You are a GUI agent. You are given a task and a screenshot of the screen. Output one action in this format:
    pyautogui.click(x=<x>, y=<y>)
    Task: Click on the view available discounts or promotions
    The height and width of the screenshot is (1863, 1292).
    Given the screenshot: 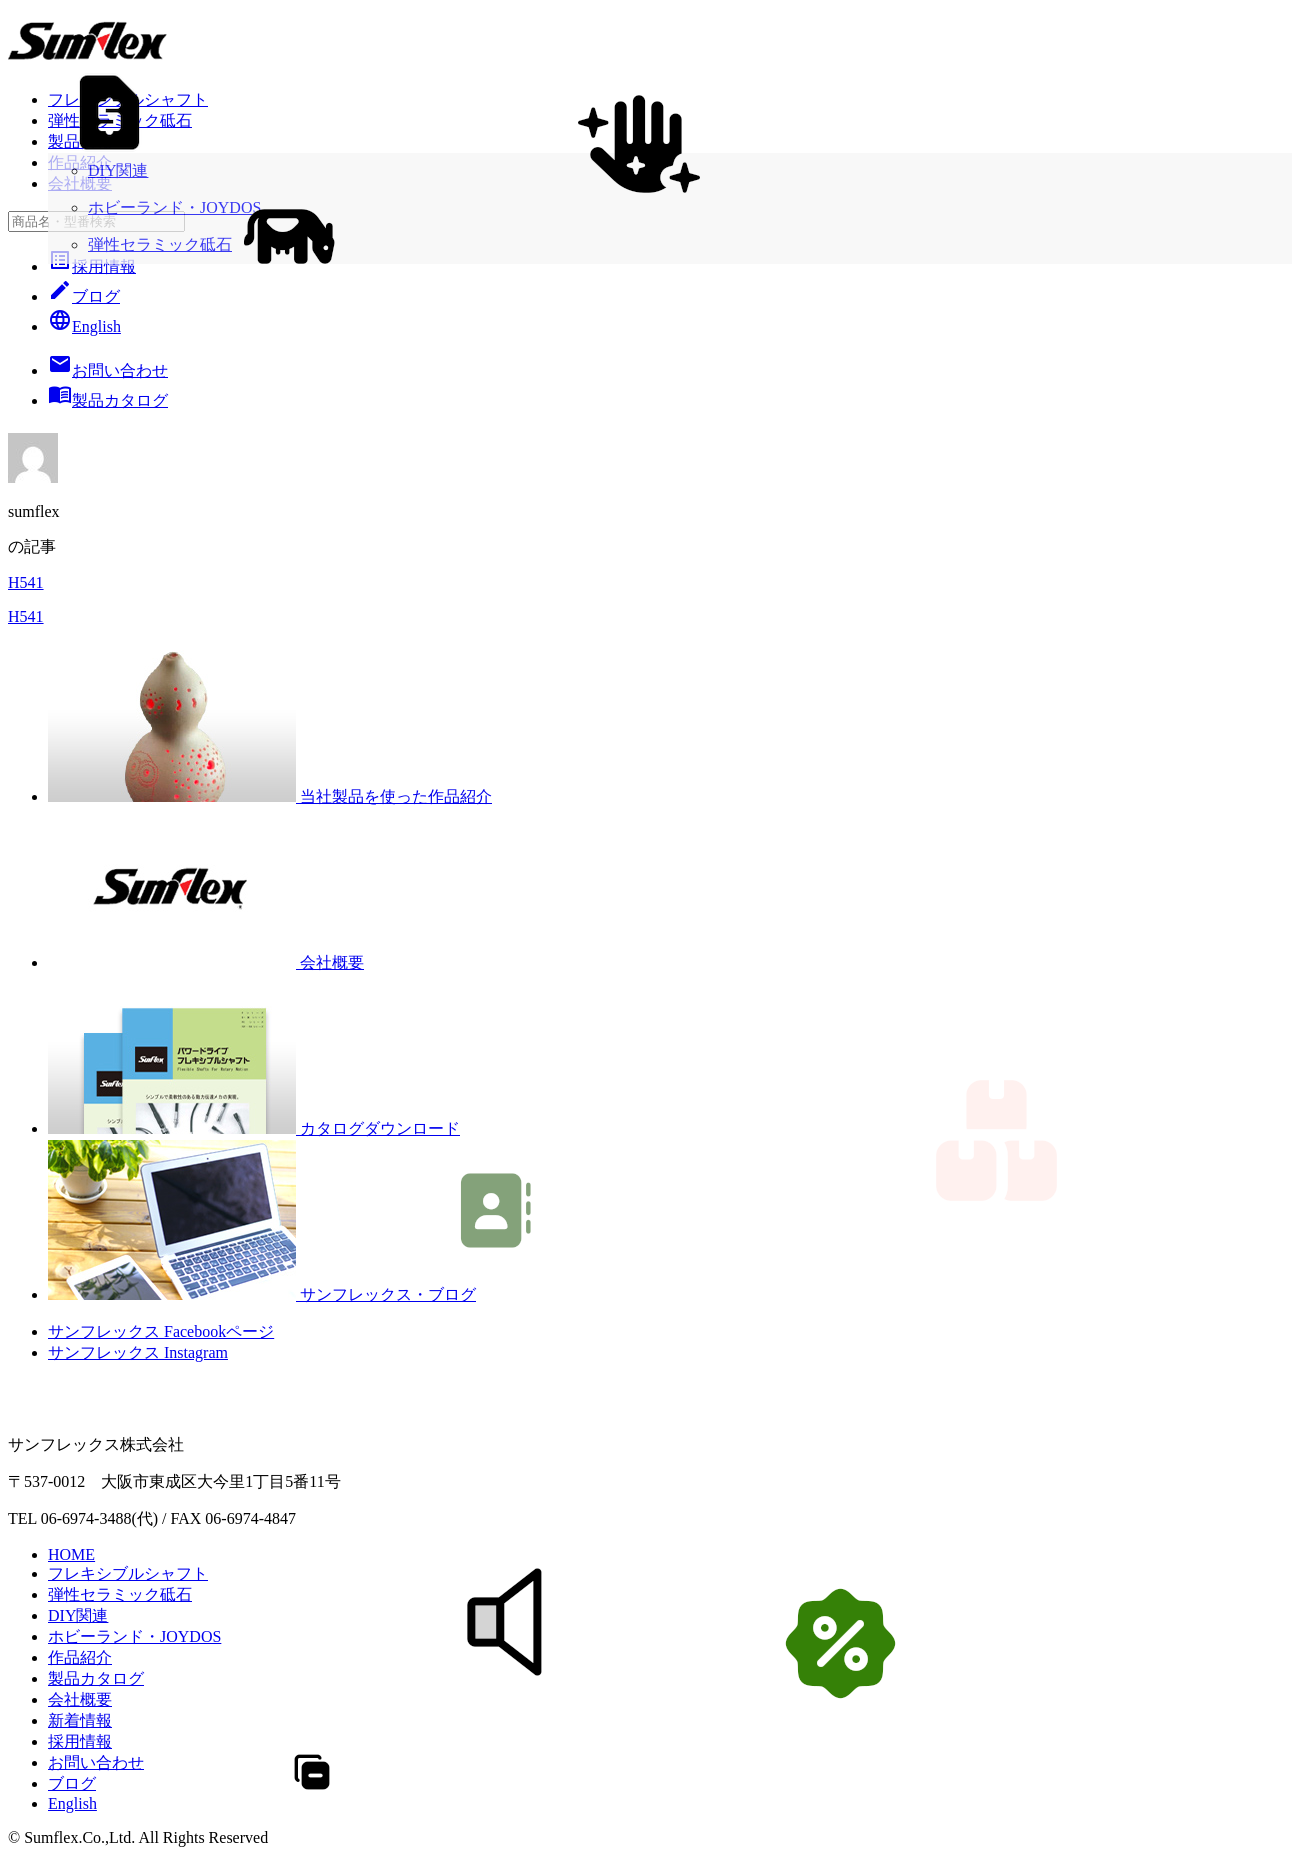 What is the action you would take?
    pyautogui.click(x=840, y=1643)
    